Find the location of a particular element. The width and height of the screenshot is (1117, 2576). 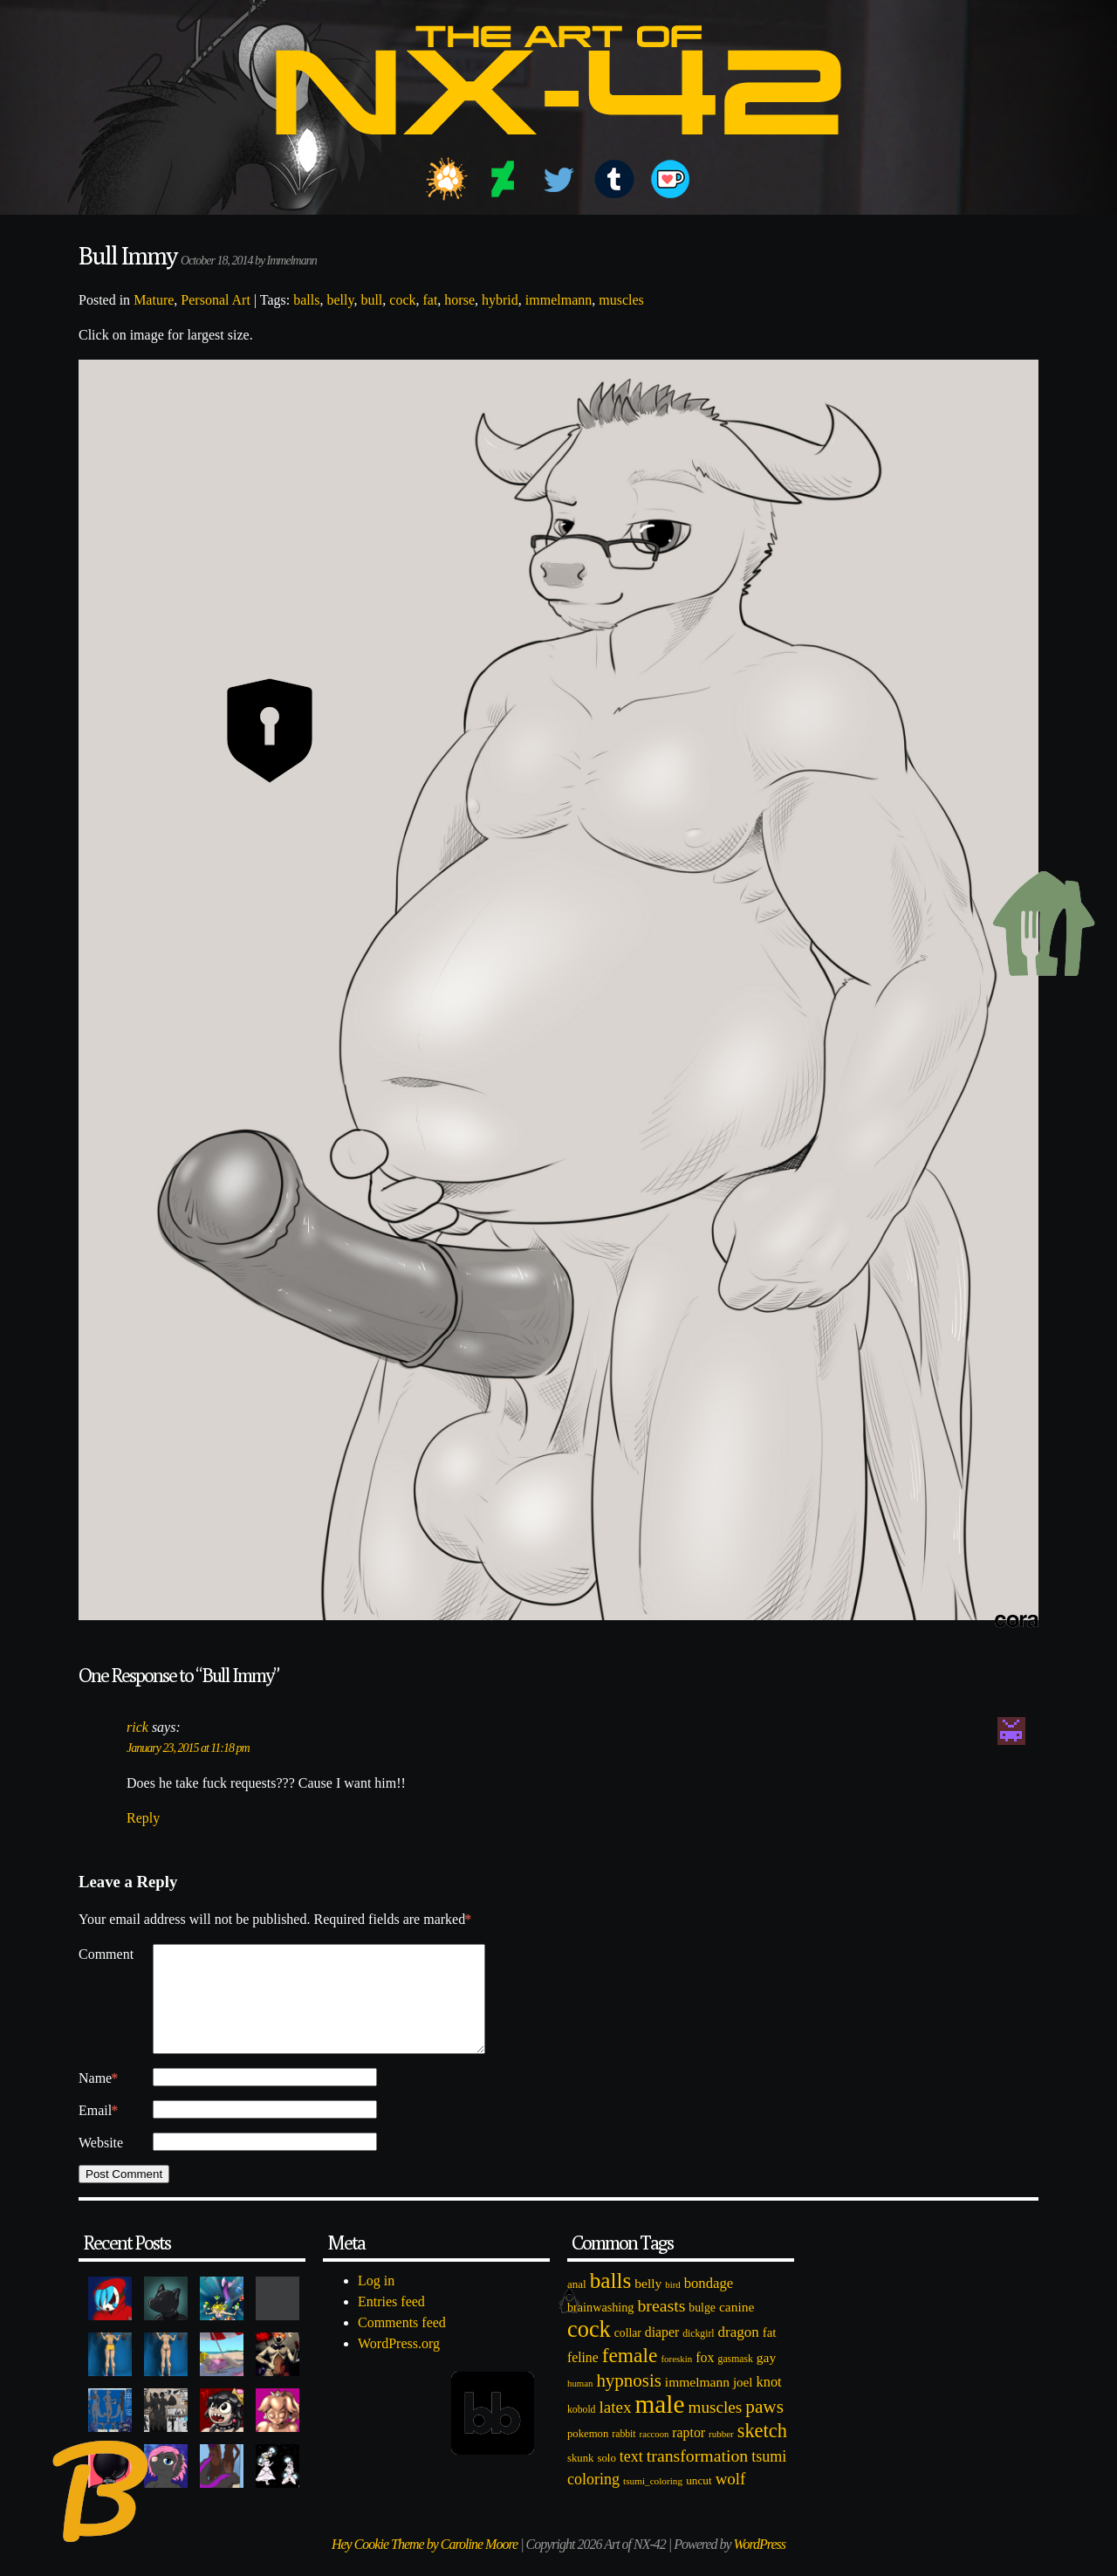

open brandfetch brand asset platform is located at coordinates (100, 2491).